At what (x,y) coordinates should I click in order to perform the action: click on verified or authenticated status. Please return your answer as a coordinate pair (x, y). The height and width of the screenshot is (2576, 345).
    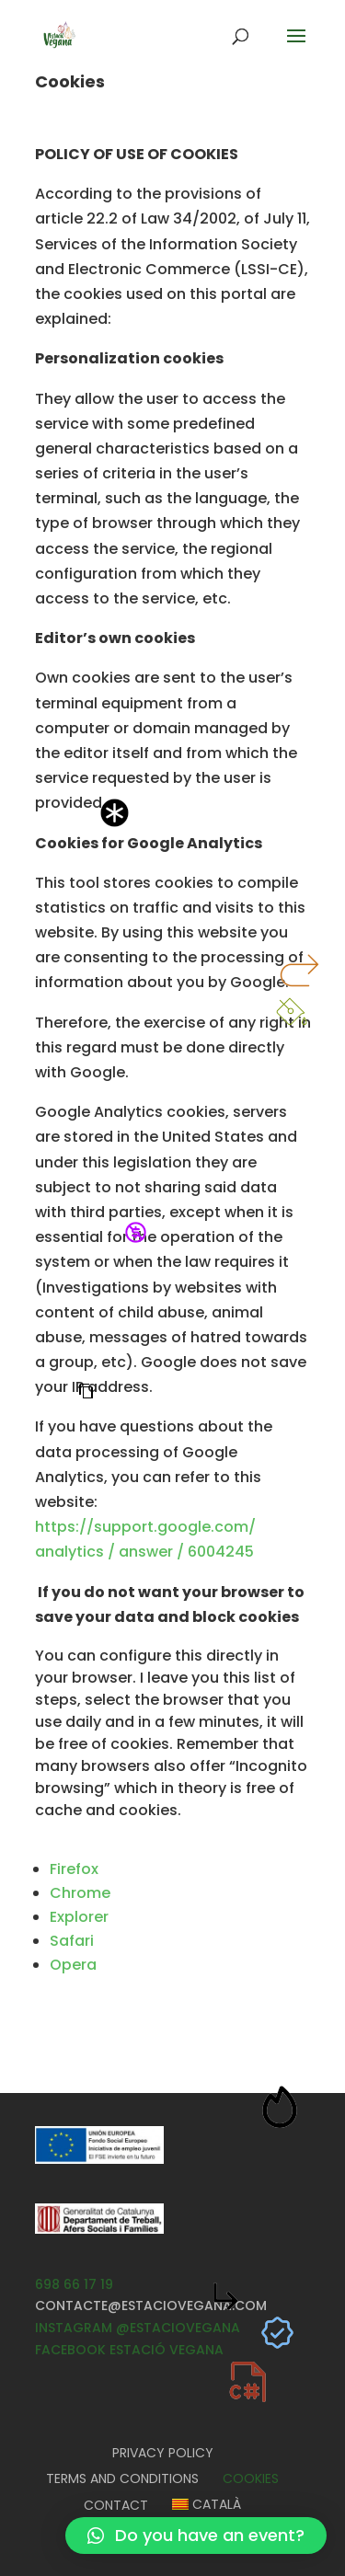
    Looking at the image, I should click on (277, 2332).